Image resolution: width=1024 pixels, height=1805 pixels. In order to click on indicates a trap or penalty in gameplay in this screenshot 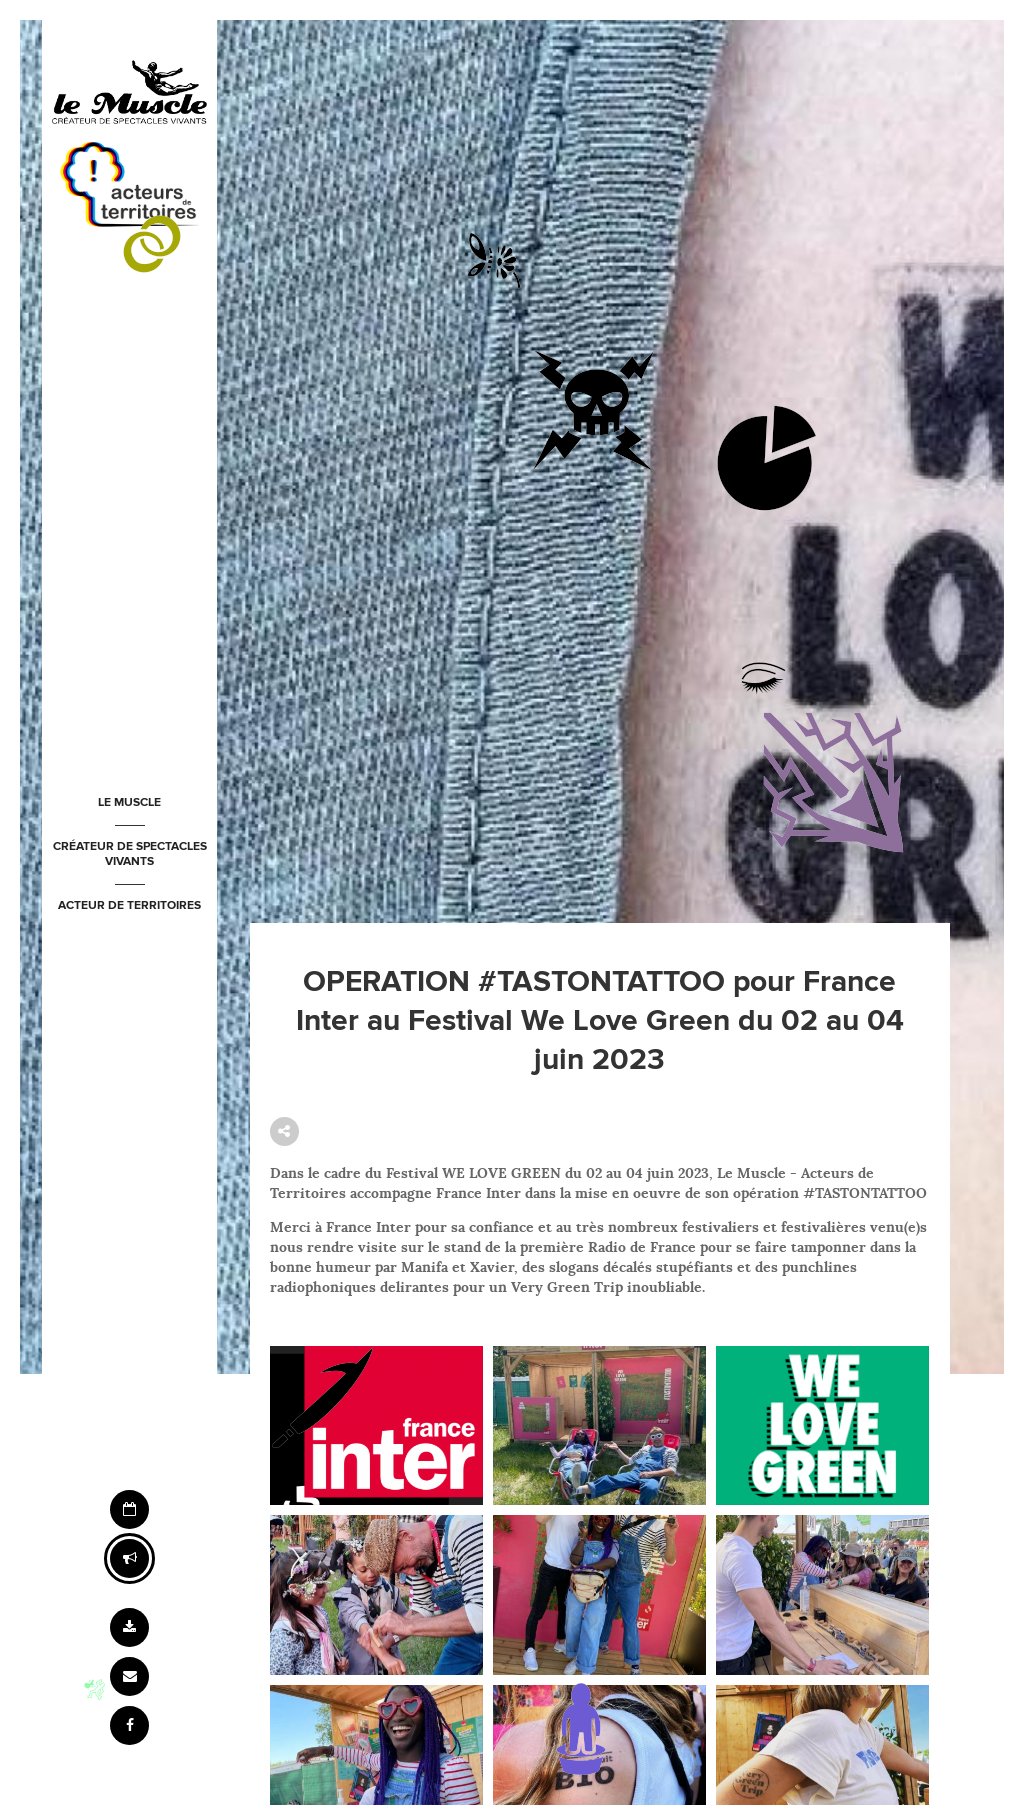, I will do `click(581, 1729)`.